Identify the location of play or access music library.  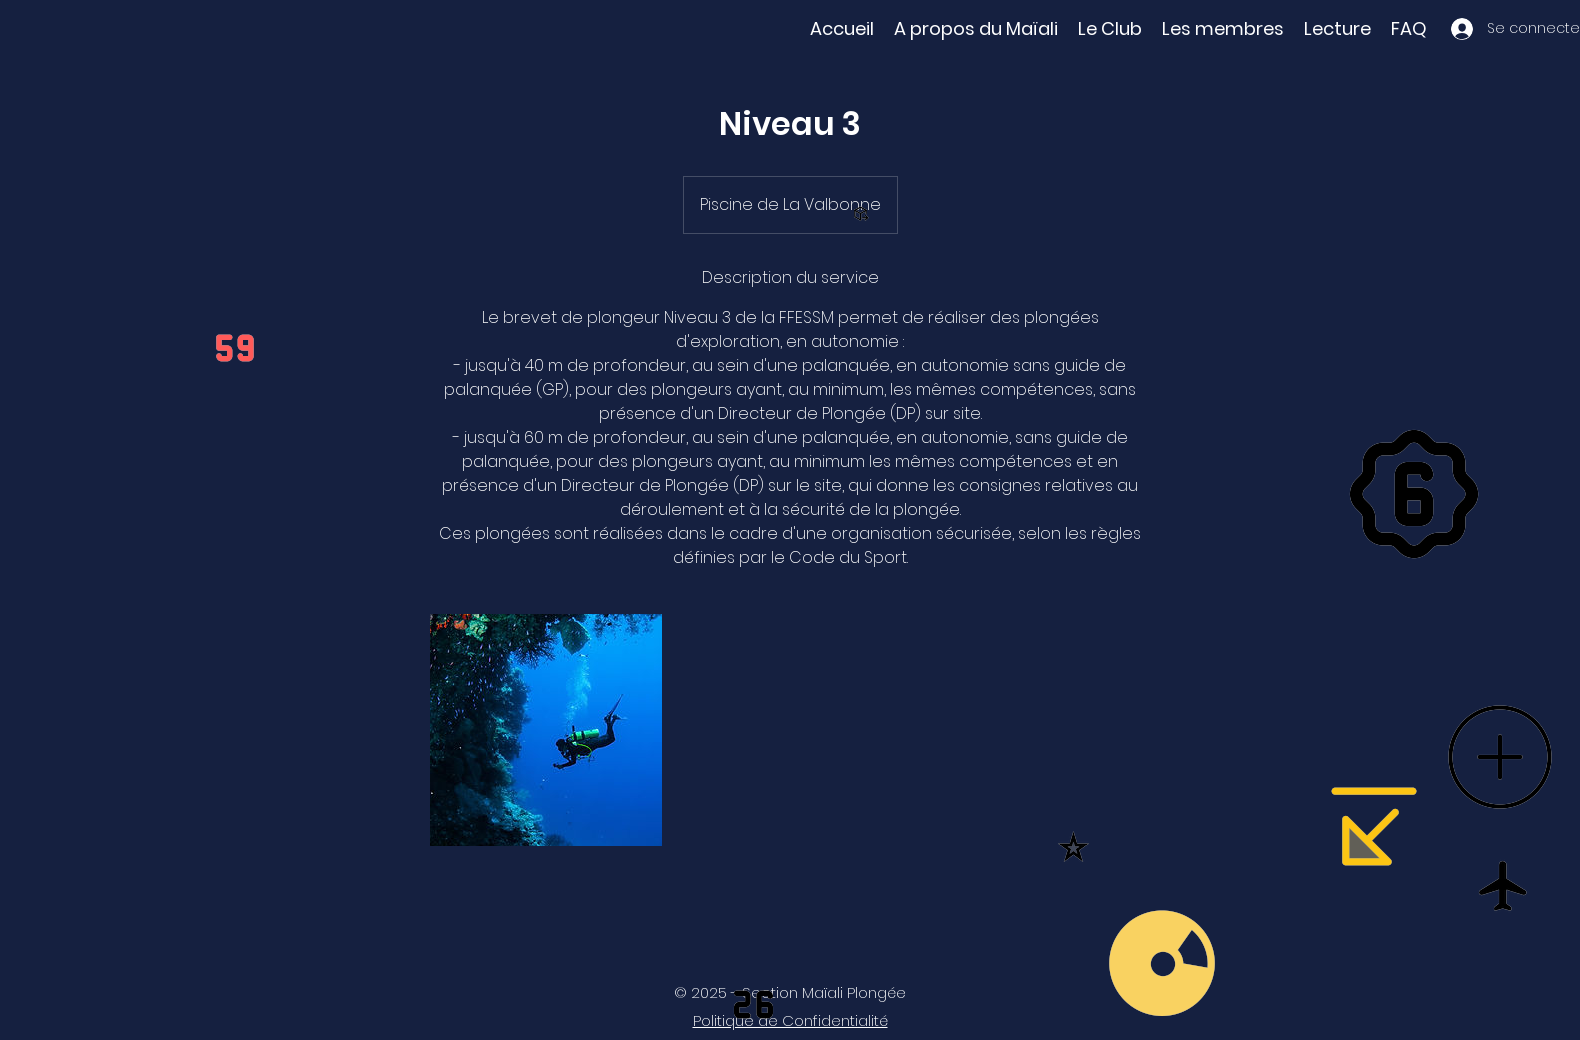
(1163, 964).